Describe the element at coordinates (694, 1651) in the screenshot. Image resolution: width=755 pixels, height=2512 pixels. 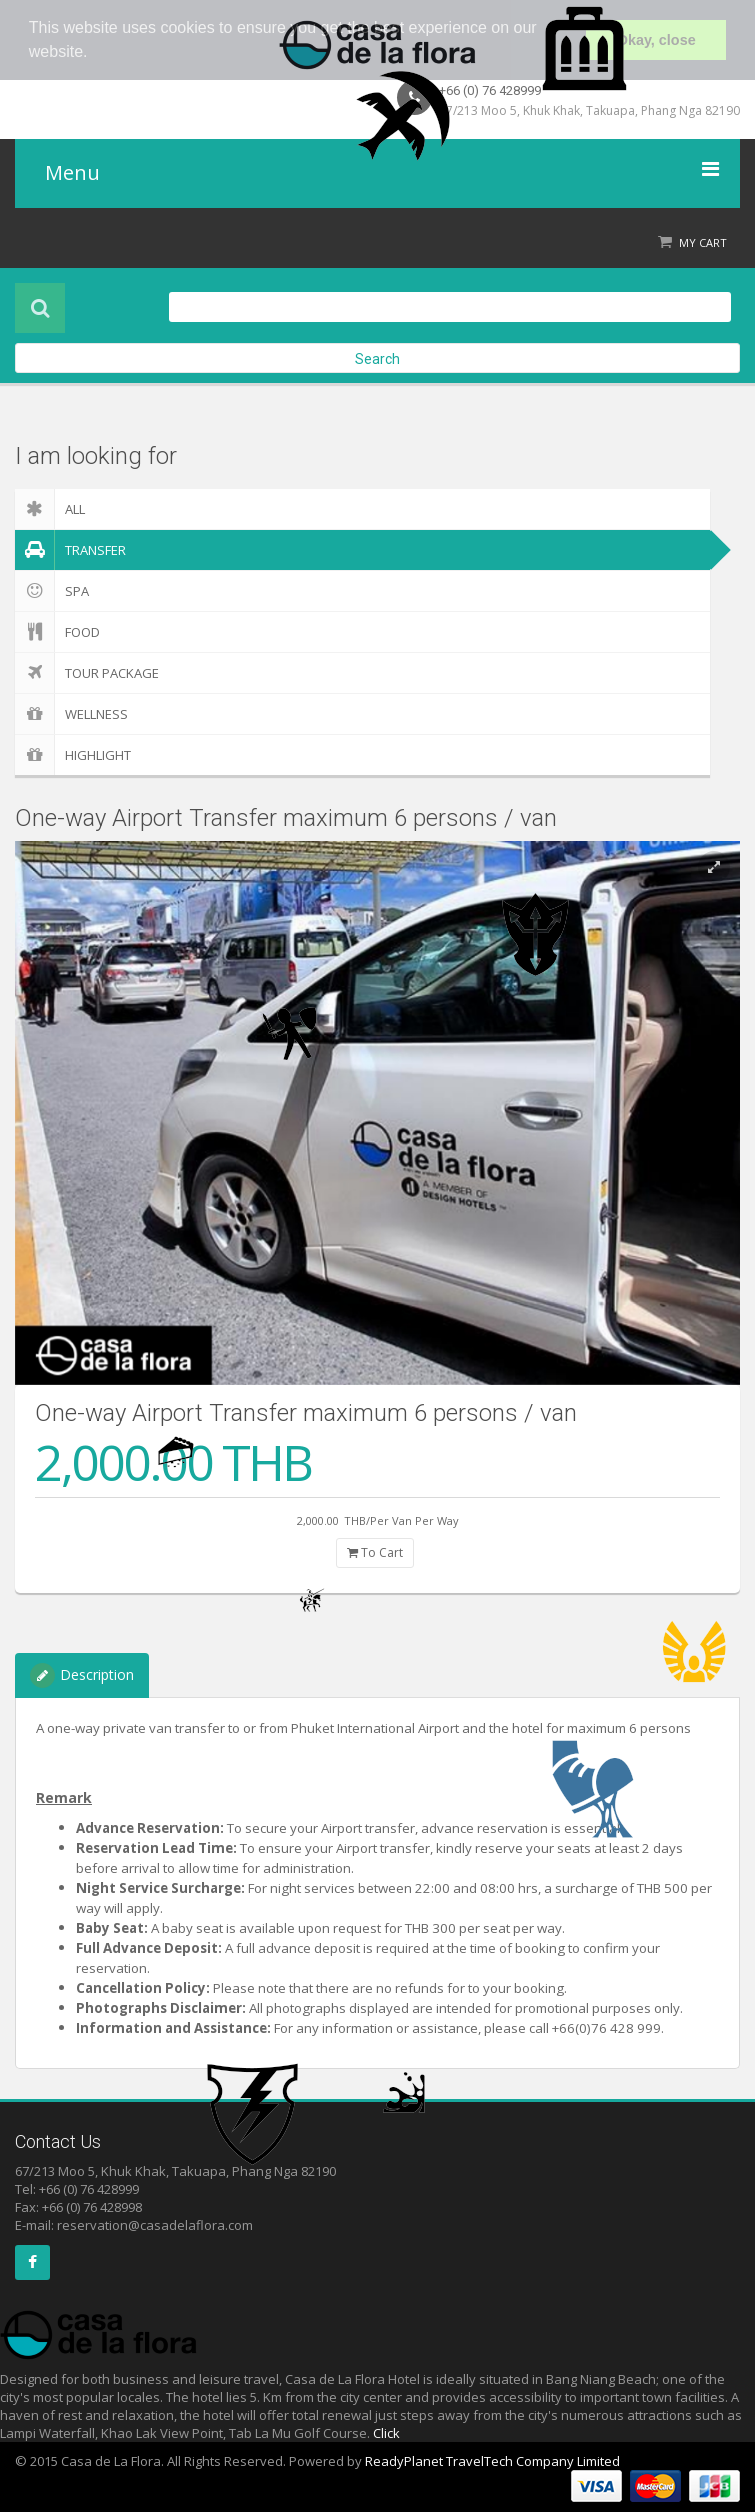
I see `select angel or celestial character class` at that location.